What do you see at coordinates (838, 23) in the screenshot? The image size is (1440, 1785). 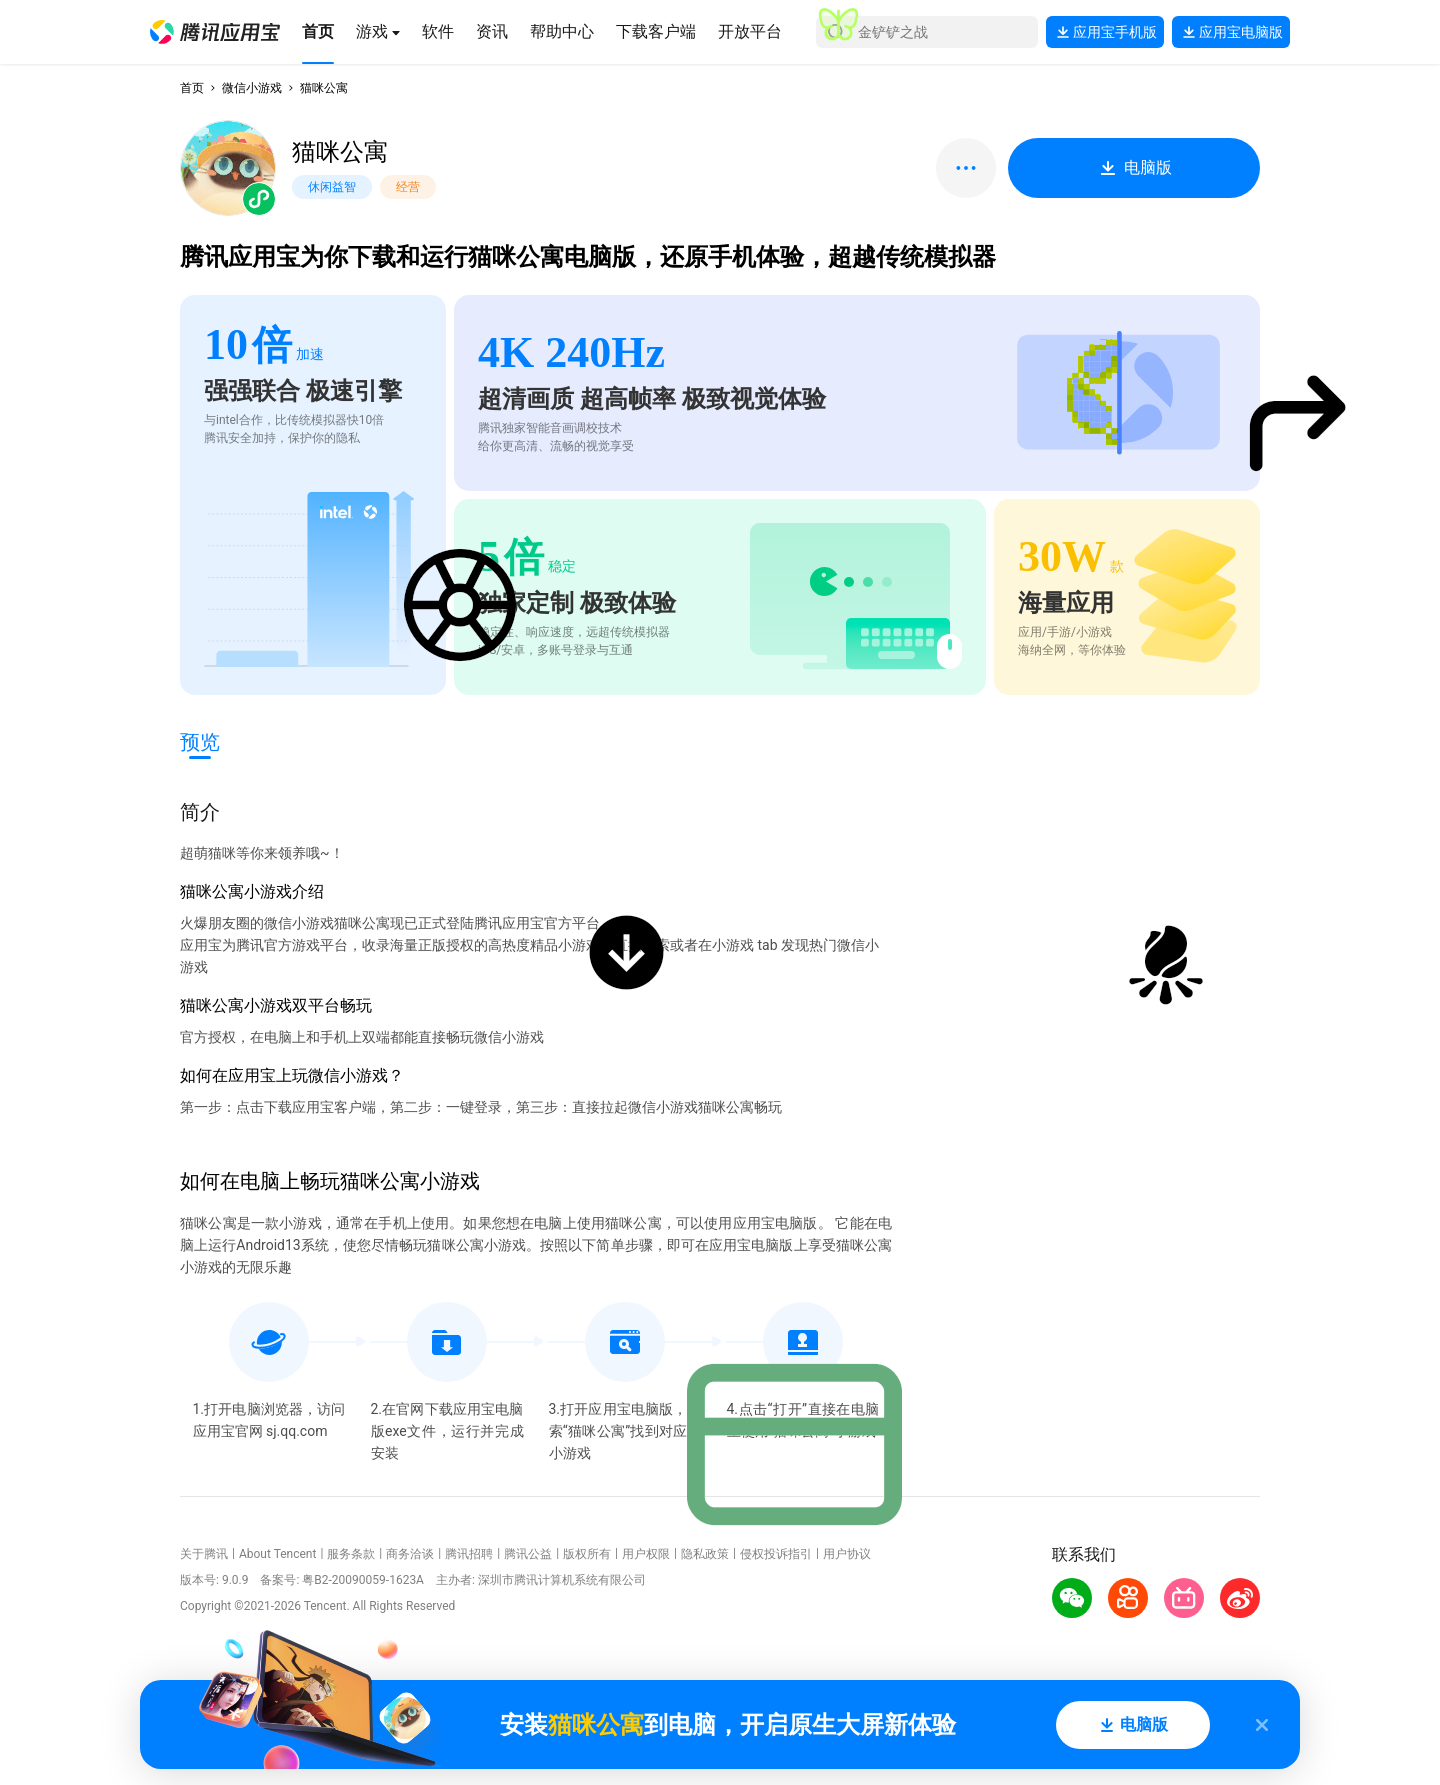 I see `indicates a transformation or metamorphosis feature` at bounding box center [838, 23].